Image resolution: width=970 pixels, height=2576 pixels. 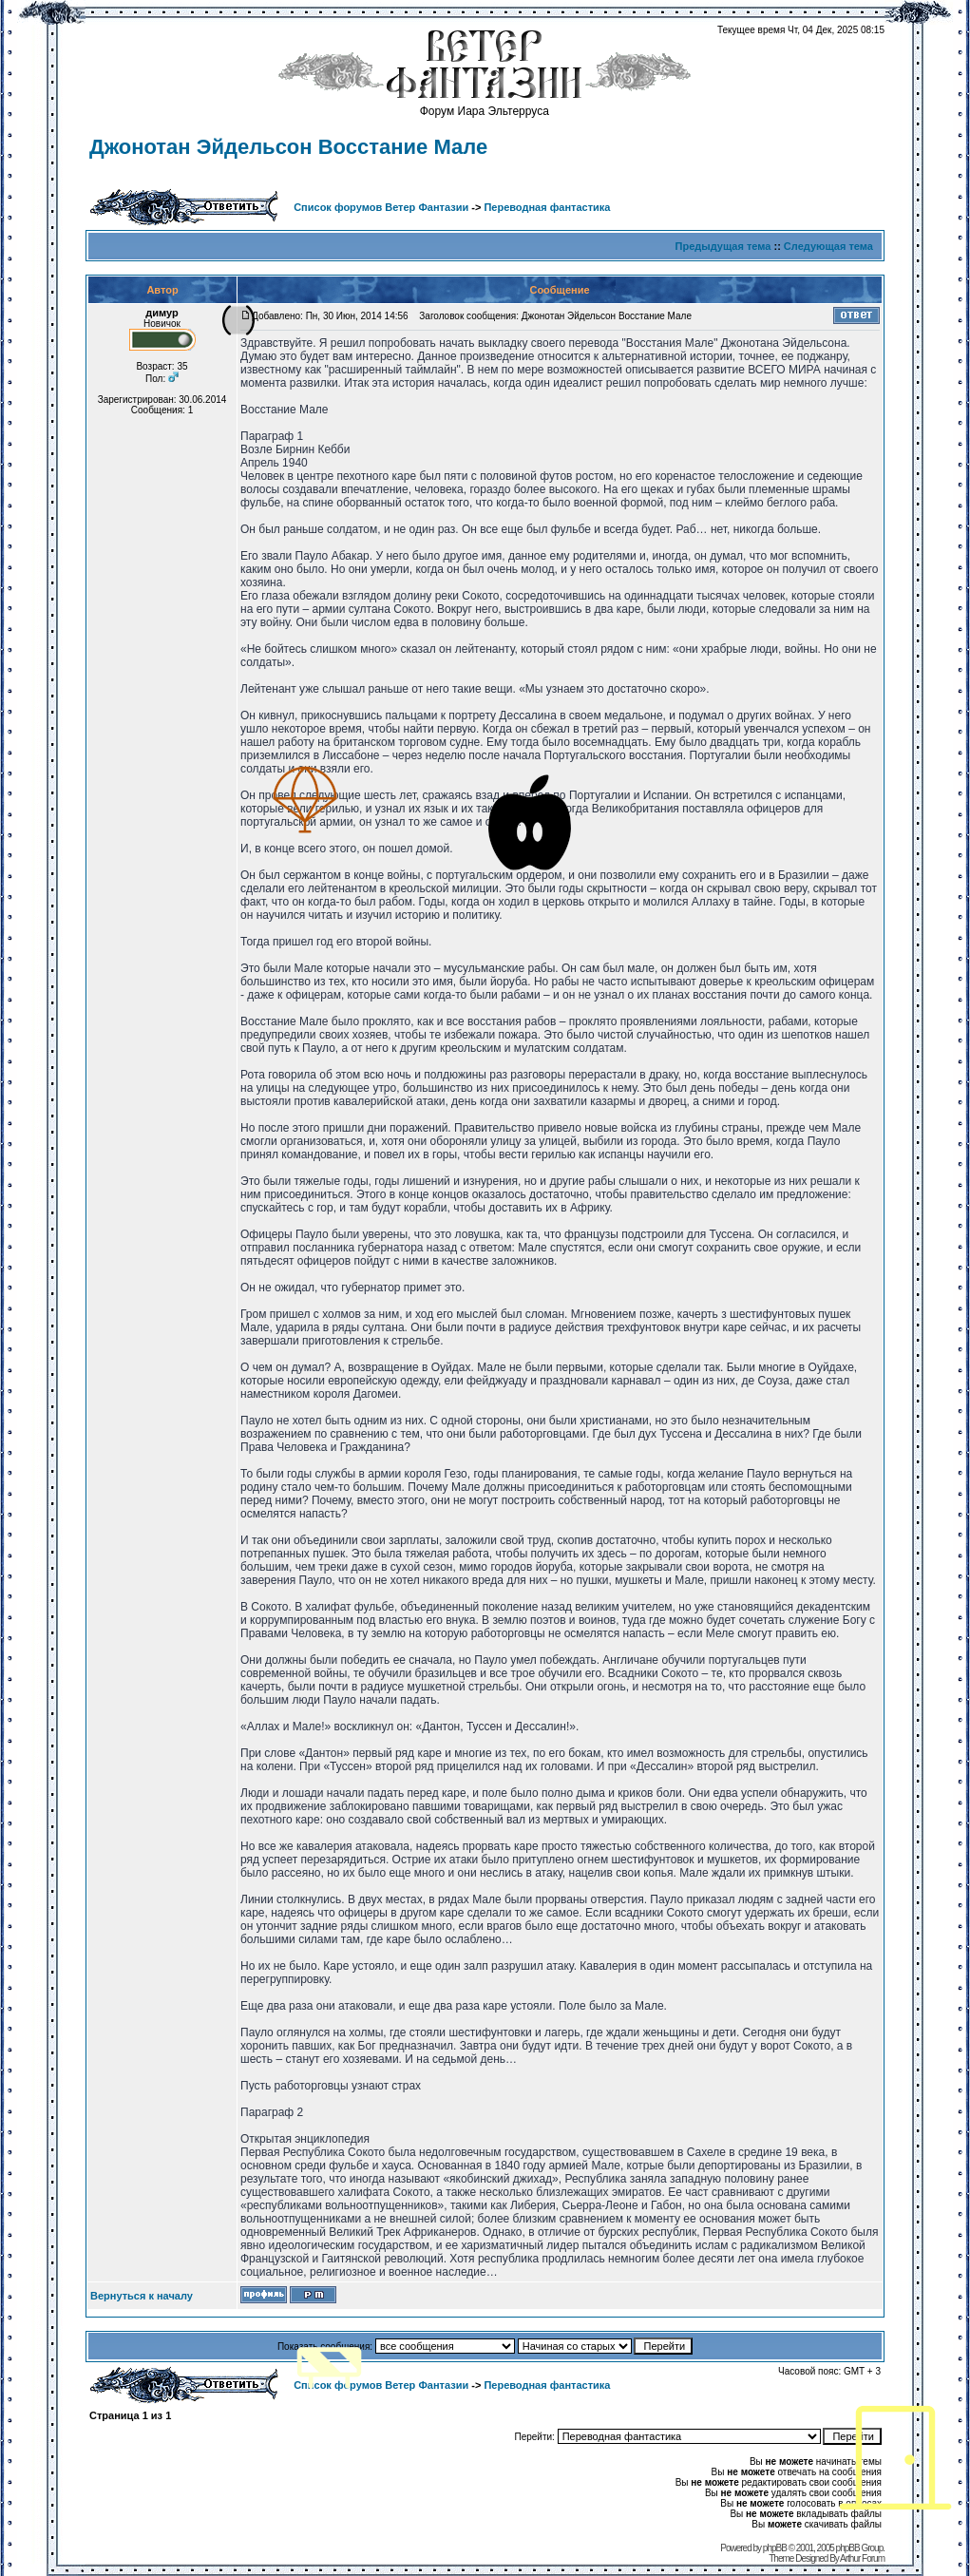 I want to click on insert parentheses in text or code, so click(x=238, y=320).